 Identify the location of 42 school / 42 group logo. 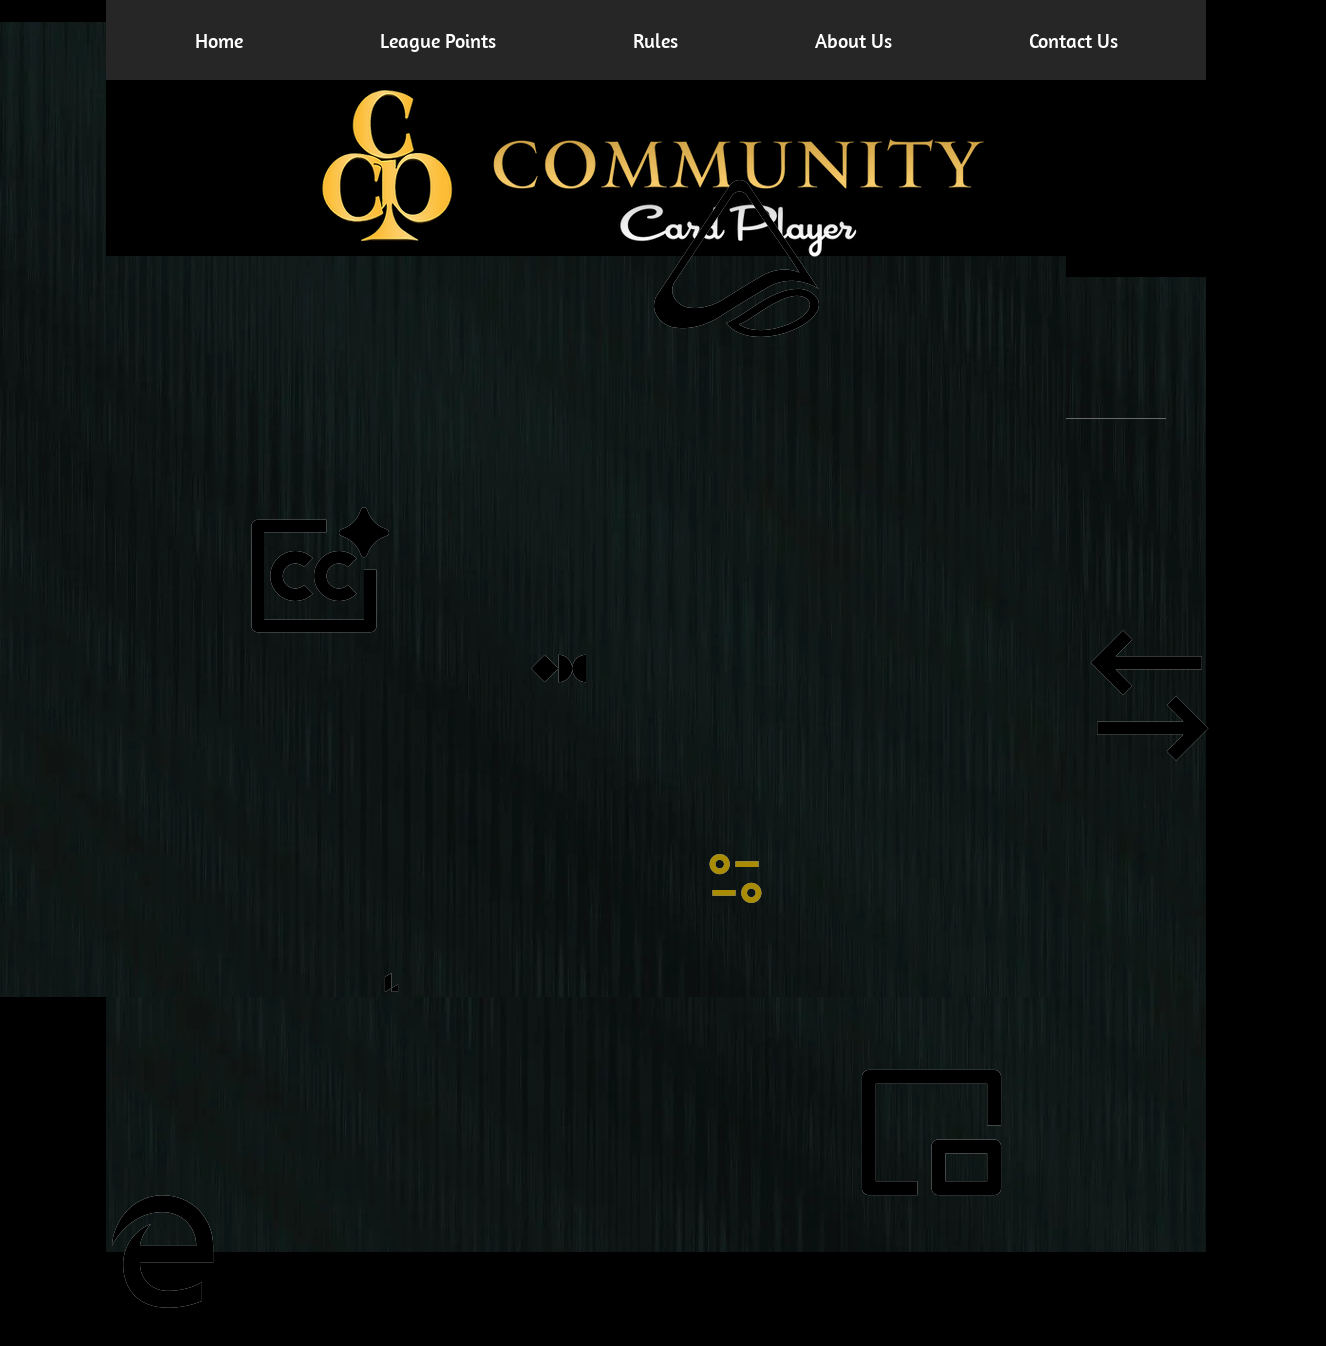
(558, 668).